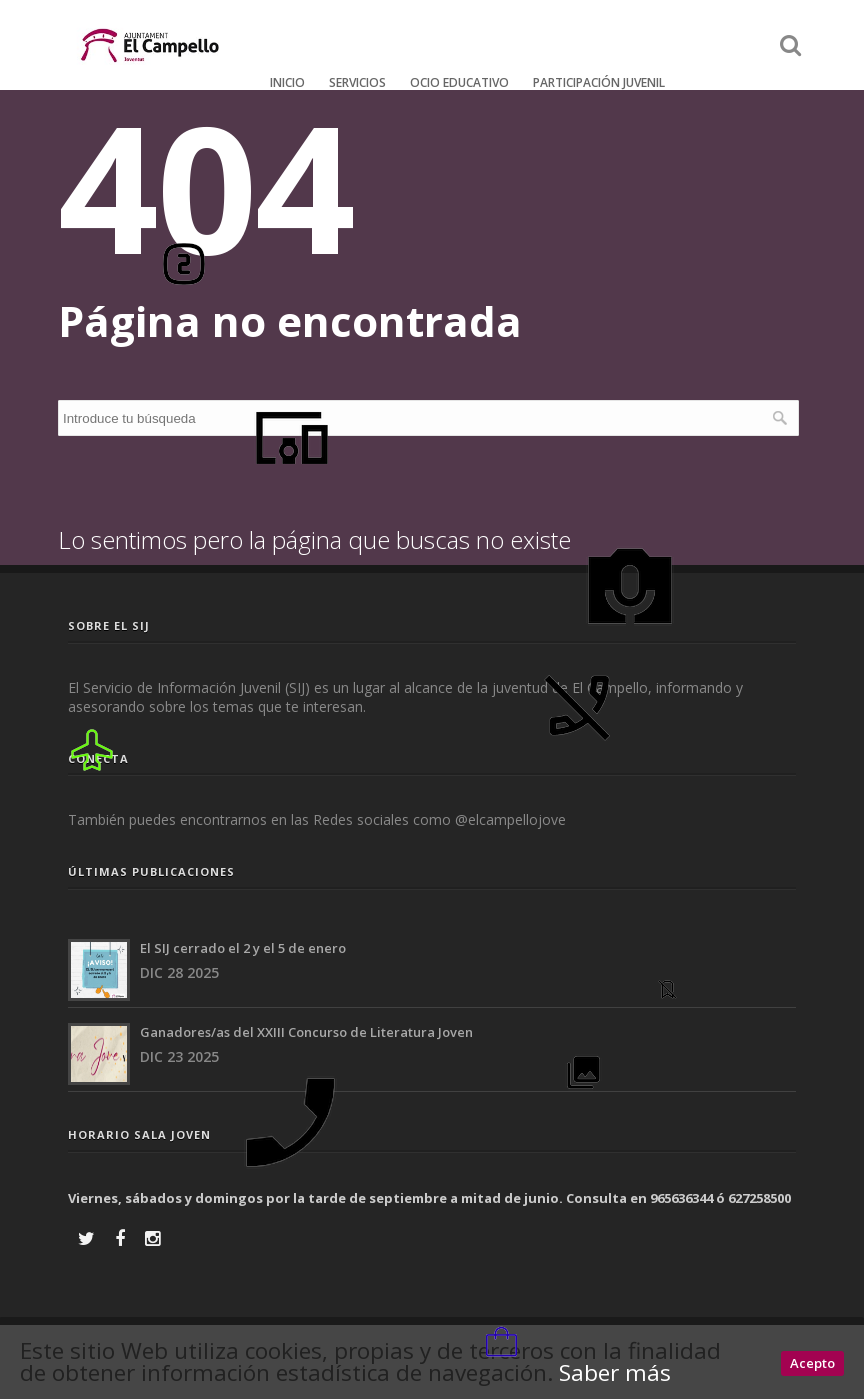  Describe the element at coordinates (667, 989) in the screenshot. I see `remove item from bookmarks` at that location.